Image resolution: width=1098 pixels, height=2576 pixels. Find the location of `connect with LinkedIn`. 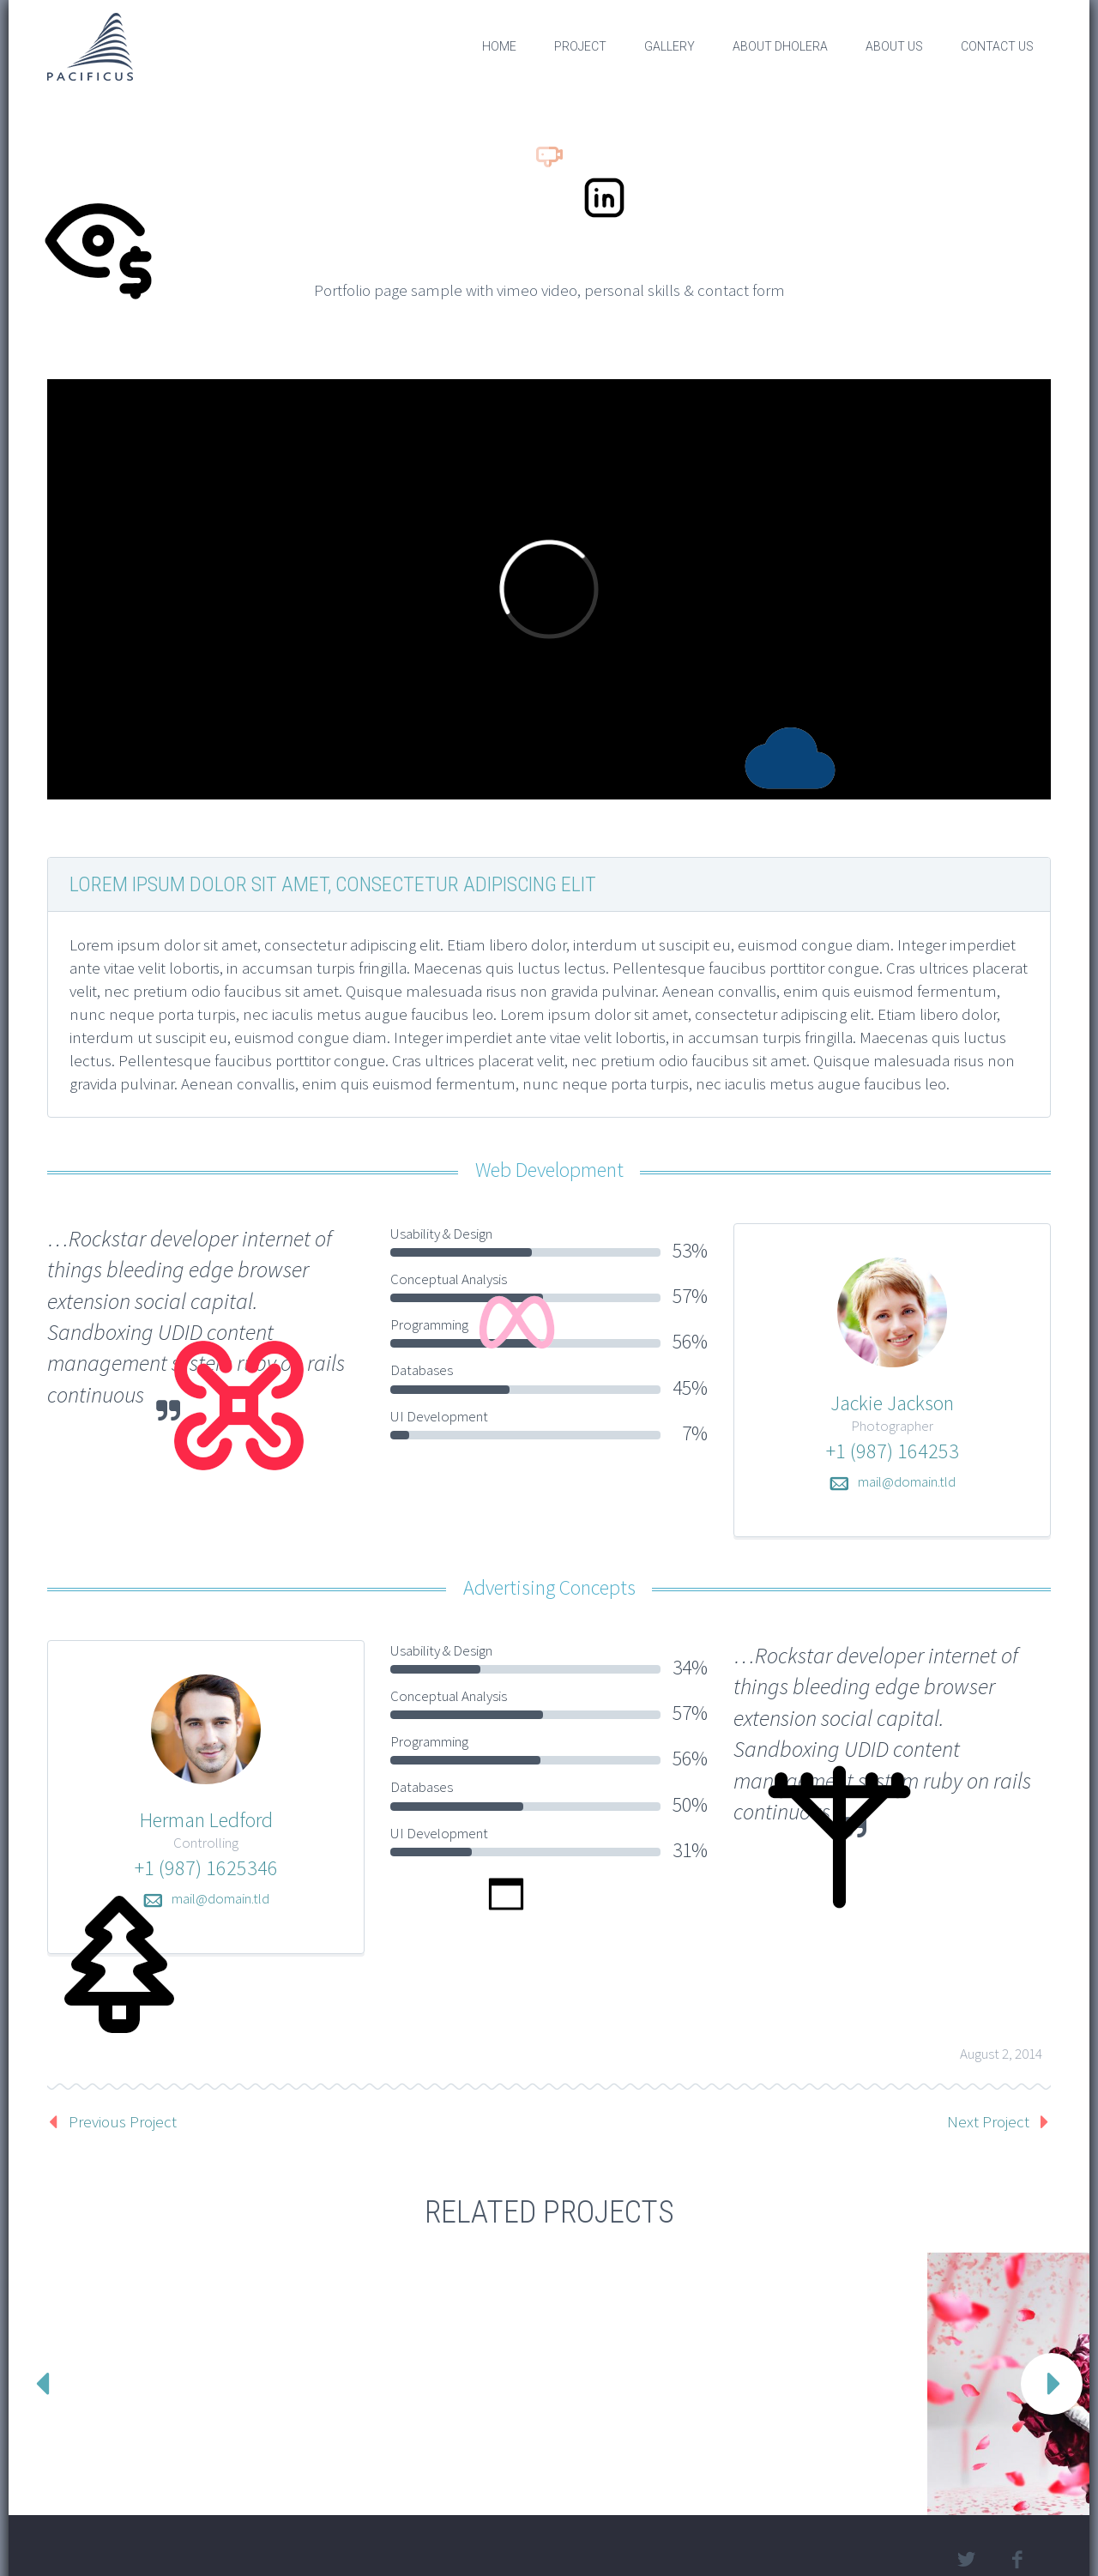

connect with LinkedIn is located at coordinates (604, 197).